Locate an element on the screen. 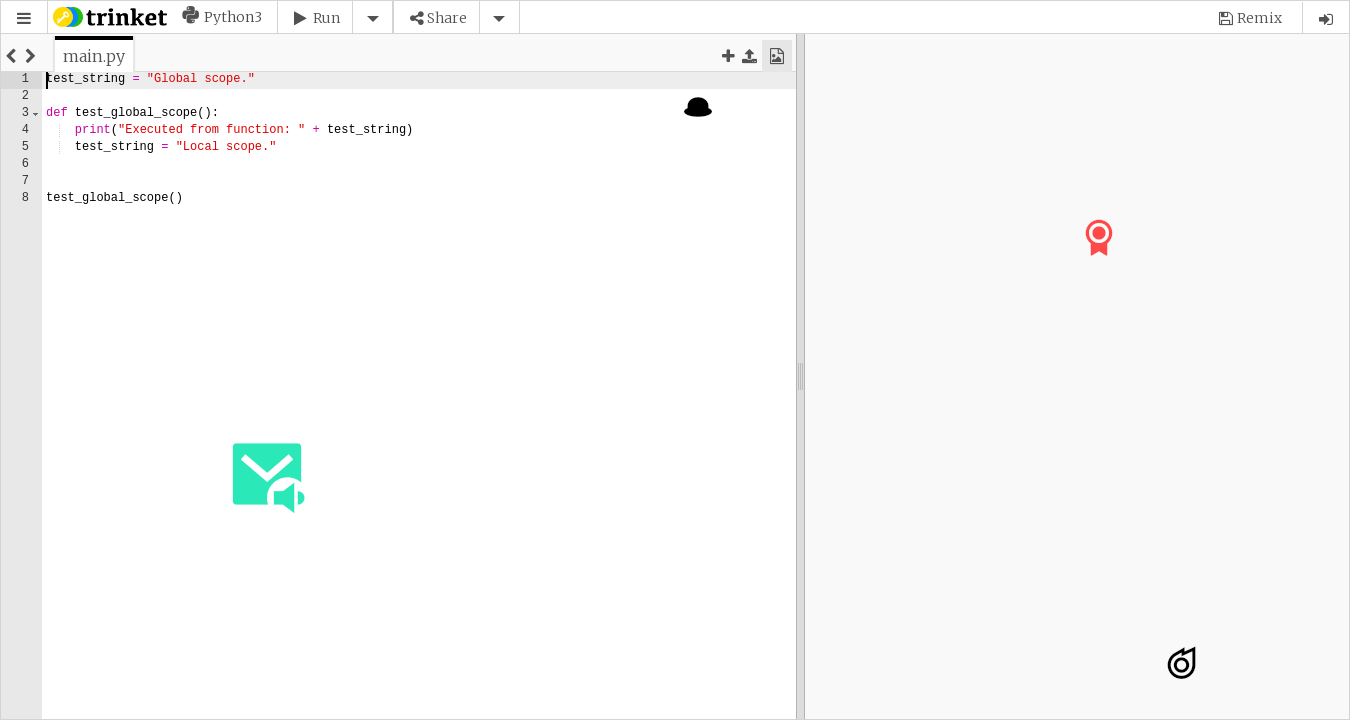 The height and width of the screenshot is (720, 1350). open Alfred app is located at coordinates (698, 107).